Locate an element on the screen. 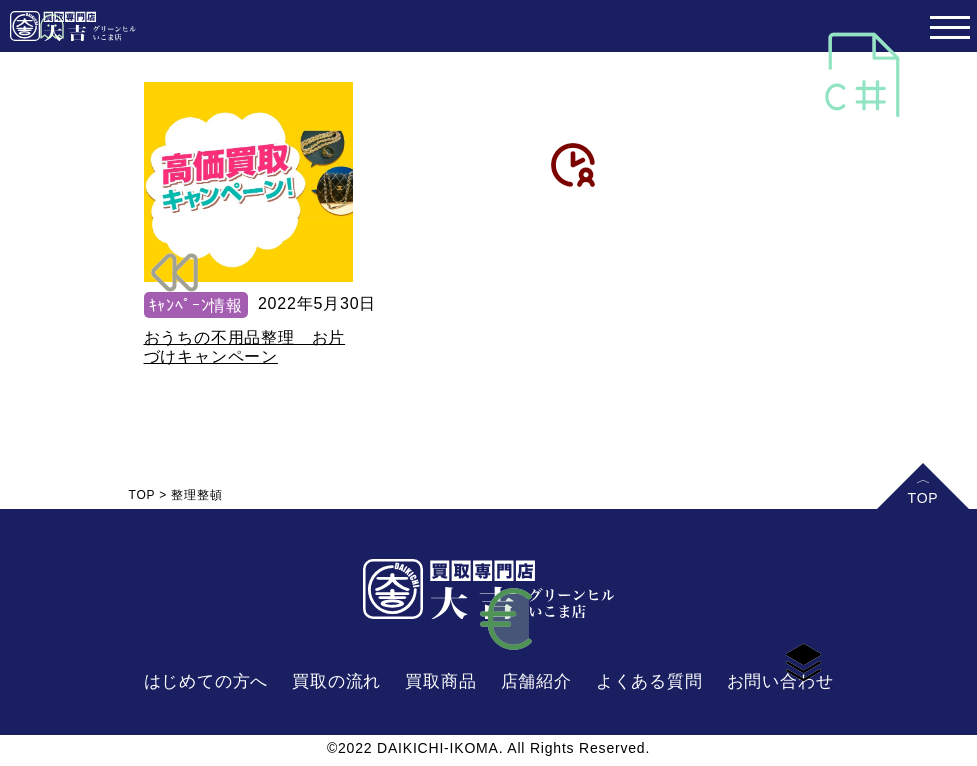 Image resolution: width=977 pixels, height=766 pixels. rewind or skip backward in media playback is located at coordinates (174, 272).